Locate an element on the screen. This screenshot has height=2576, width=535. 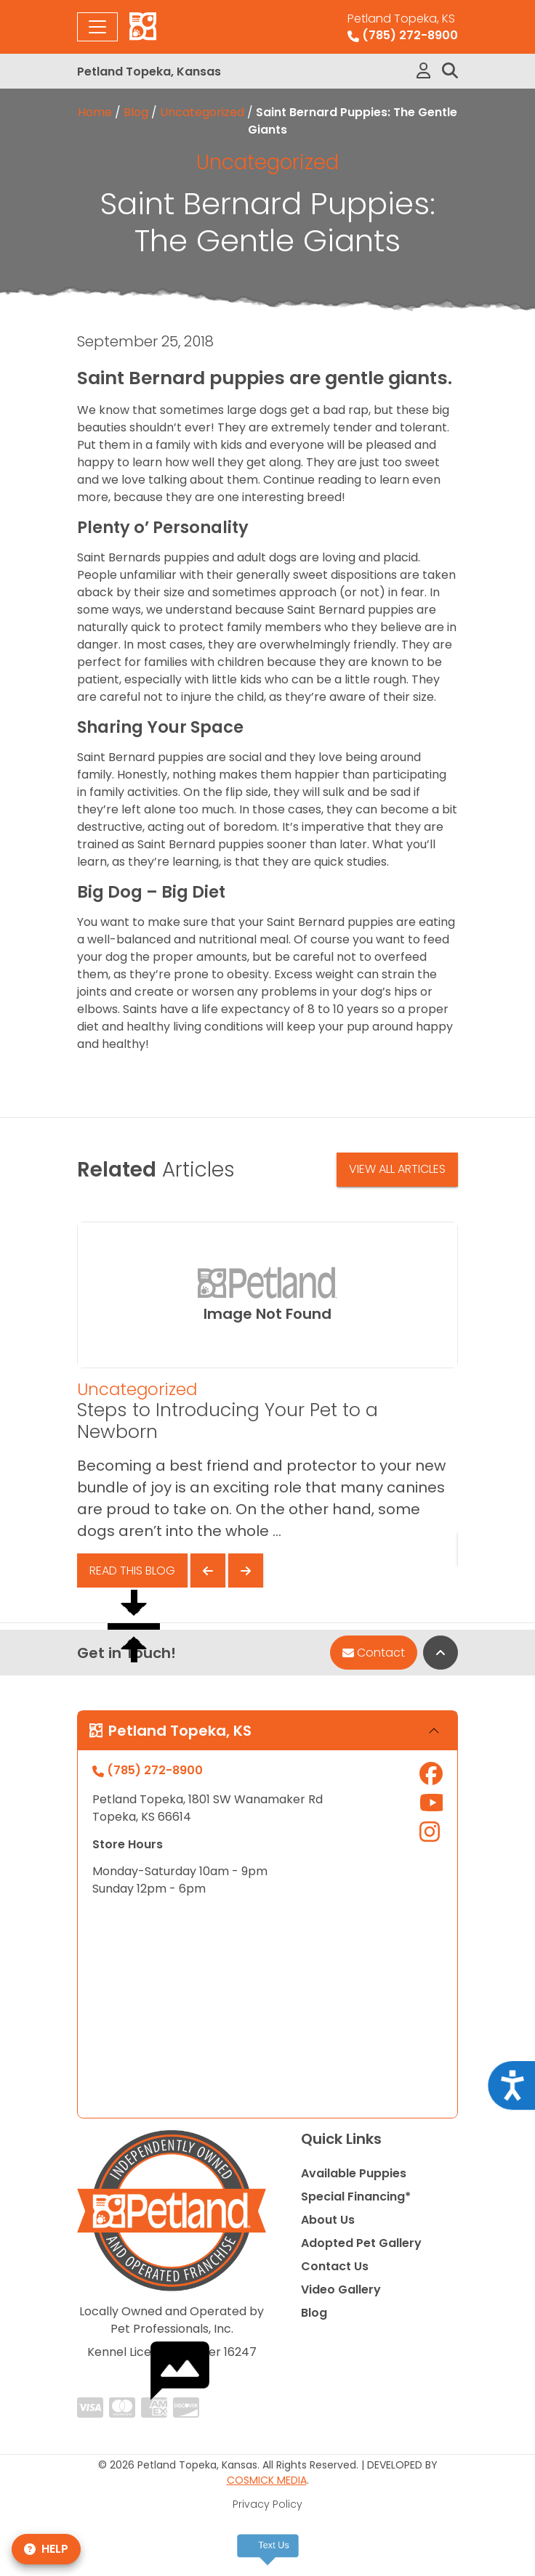
new multimedia message received is located at coordinates (180, 2370).